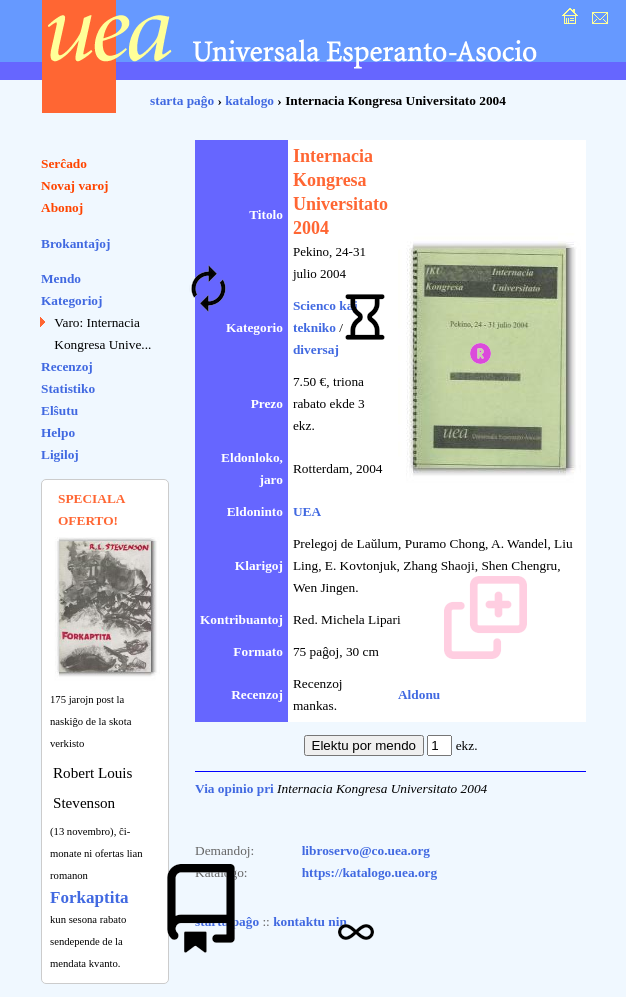  I want to click on access a code repository, so click(201, 909).